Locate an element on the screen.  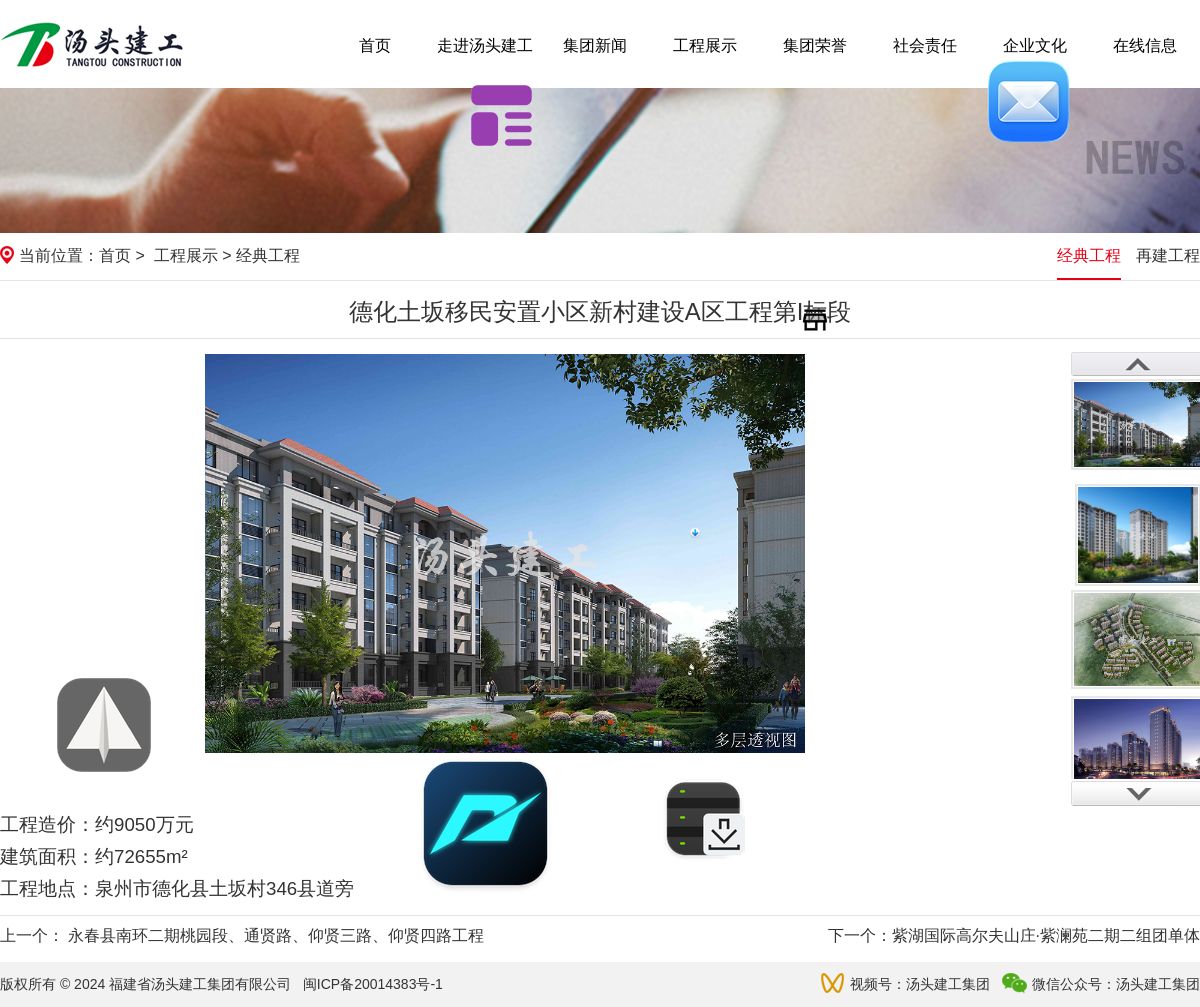
launch need for speed carbon game is located at coordinates (485, 823).